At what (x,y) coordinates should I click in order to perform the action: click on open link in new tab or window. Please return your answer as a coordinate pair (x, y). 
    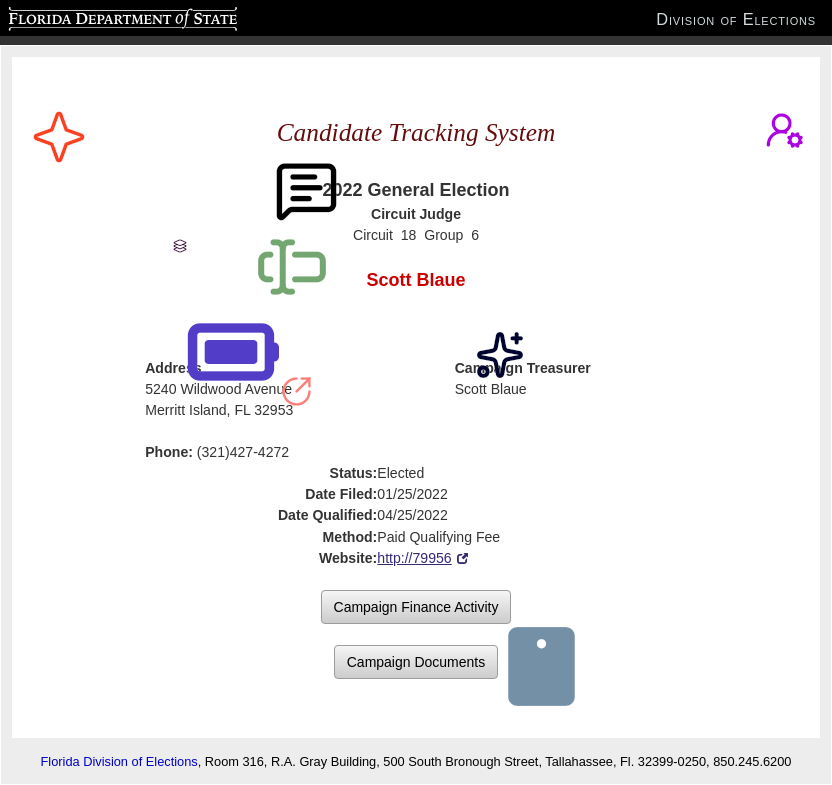
    Looking at the image, I should click on (296, 391).